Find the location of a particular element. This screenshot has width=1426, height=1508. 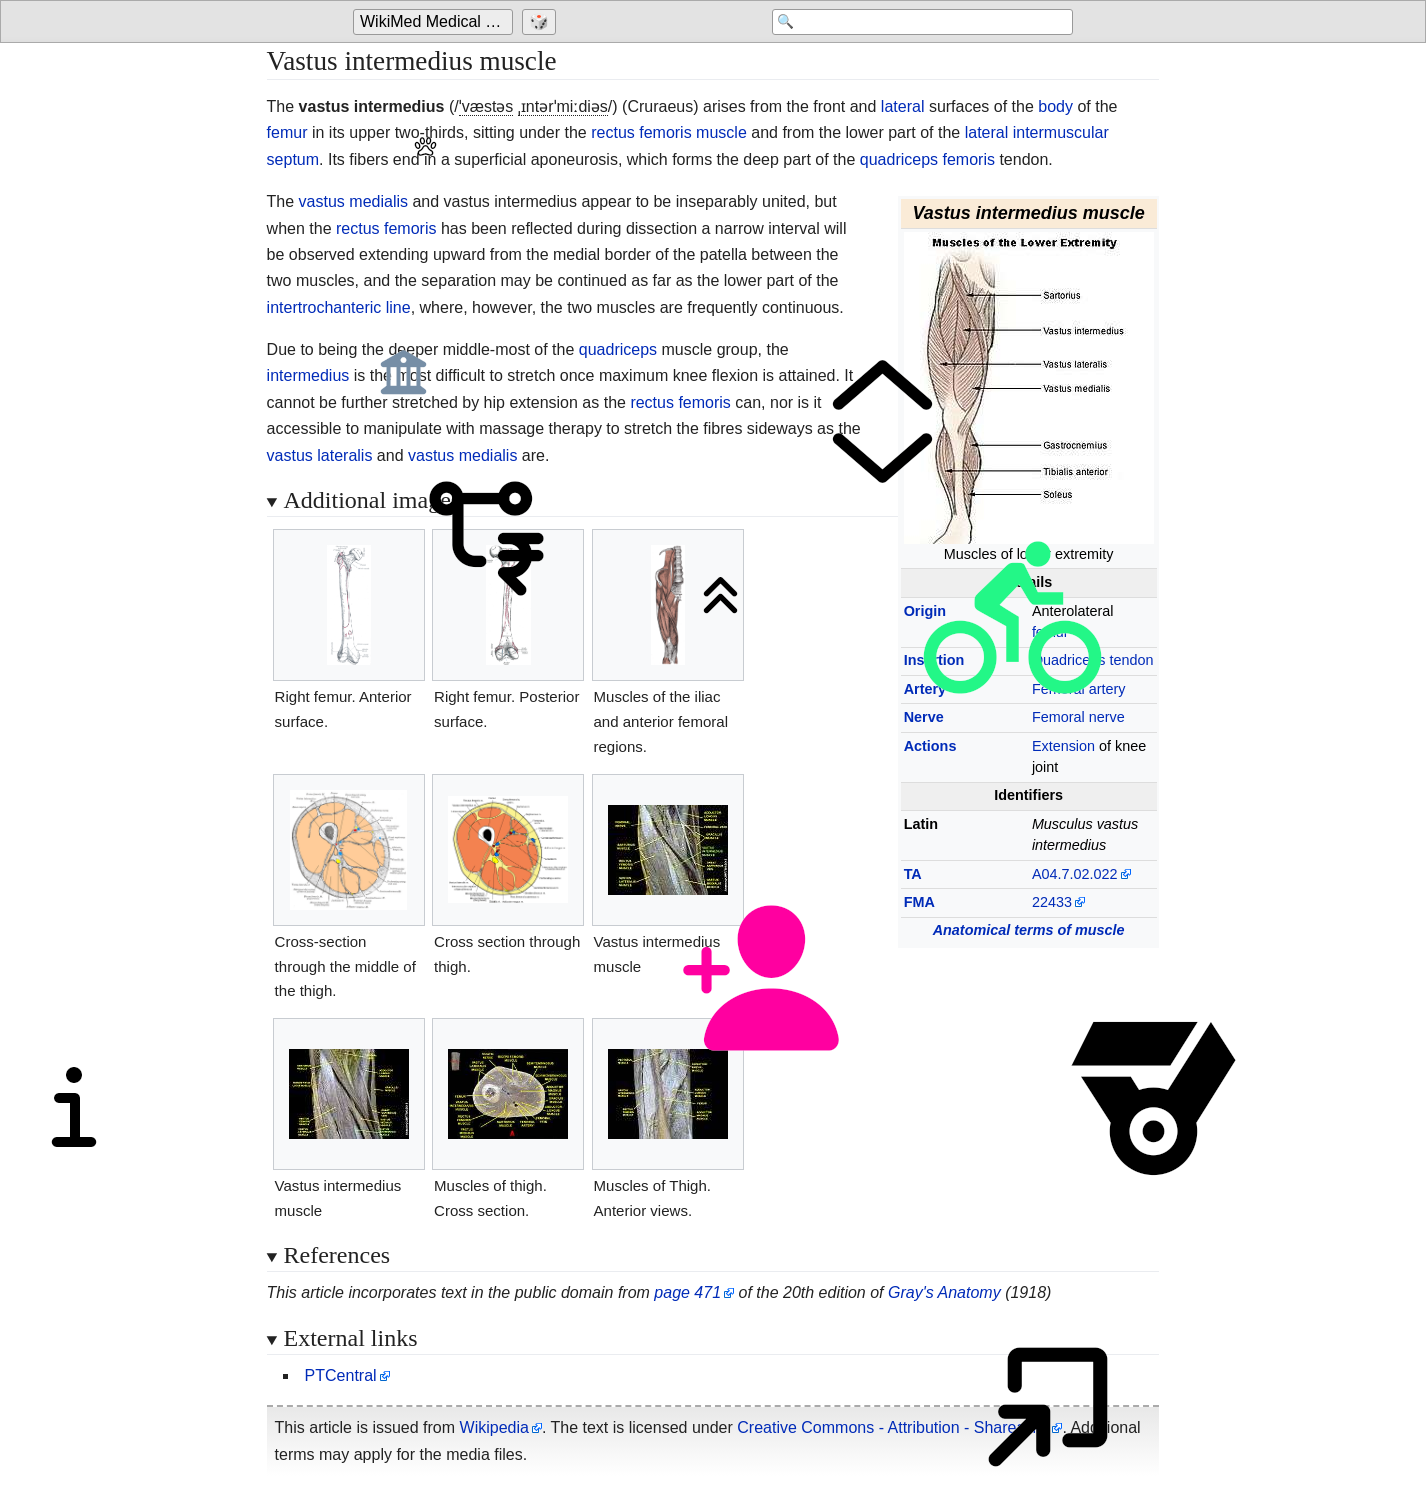

scroll to top of page is located at coordinates (720, 596).